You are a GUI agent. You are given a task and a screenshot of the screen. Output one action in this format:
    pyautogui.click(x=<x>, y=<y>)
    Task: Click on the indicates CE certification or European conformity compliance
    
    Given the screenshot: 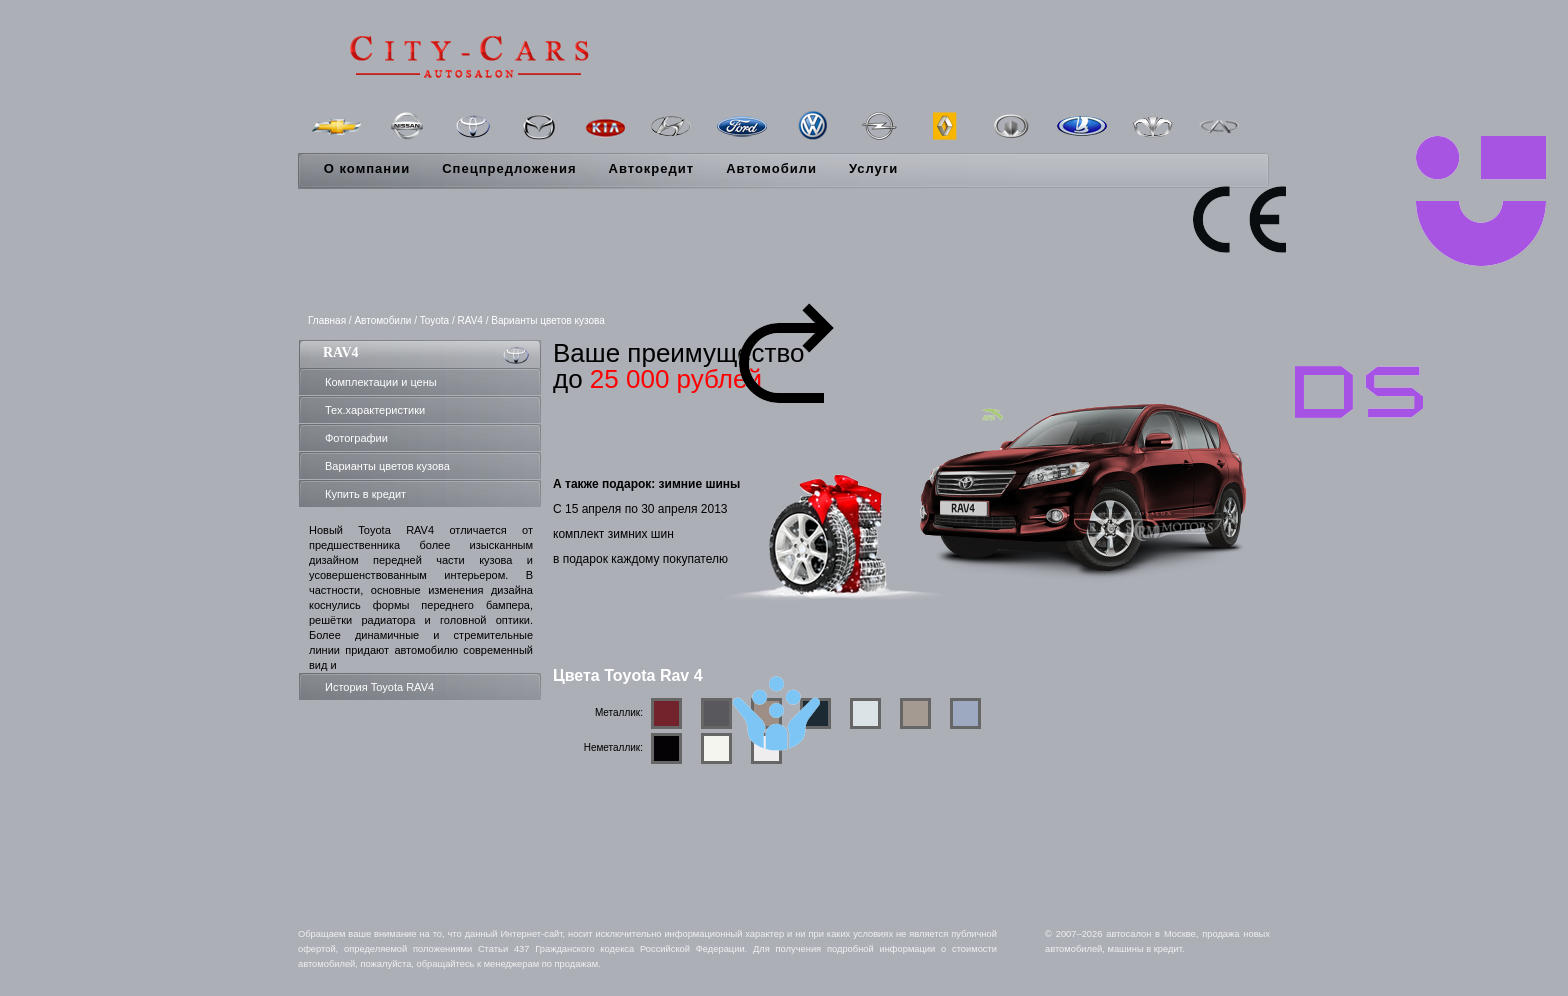 What is the action you would take?
    pyautogui.click(x=1239, y=219)
    